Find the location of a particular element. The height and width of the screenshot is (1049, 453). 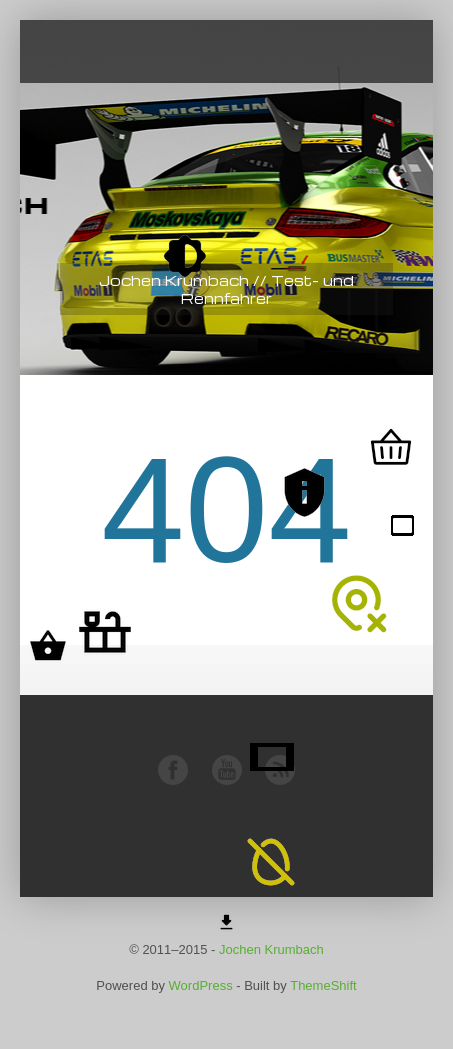

adjust screen brightness settings is located at coordinates (185, 256).